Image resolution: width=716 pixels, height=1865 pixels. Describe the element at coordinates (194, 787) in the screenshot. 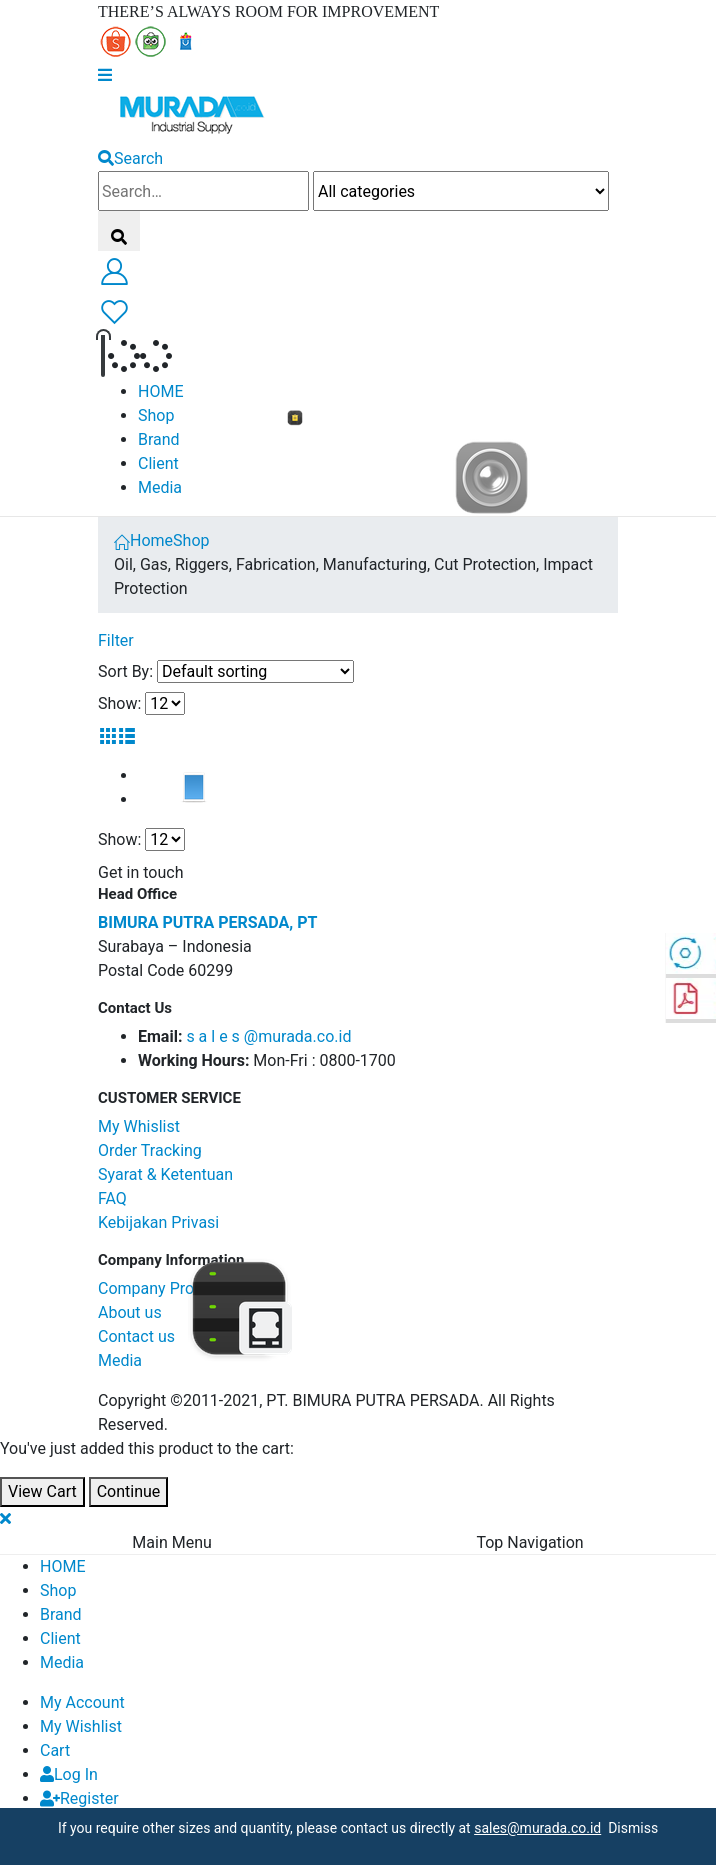

I see `indicates a connected iPad Air 2 device` at that location.